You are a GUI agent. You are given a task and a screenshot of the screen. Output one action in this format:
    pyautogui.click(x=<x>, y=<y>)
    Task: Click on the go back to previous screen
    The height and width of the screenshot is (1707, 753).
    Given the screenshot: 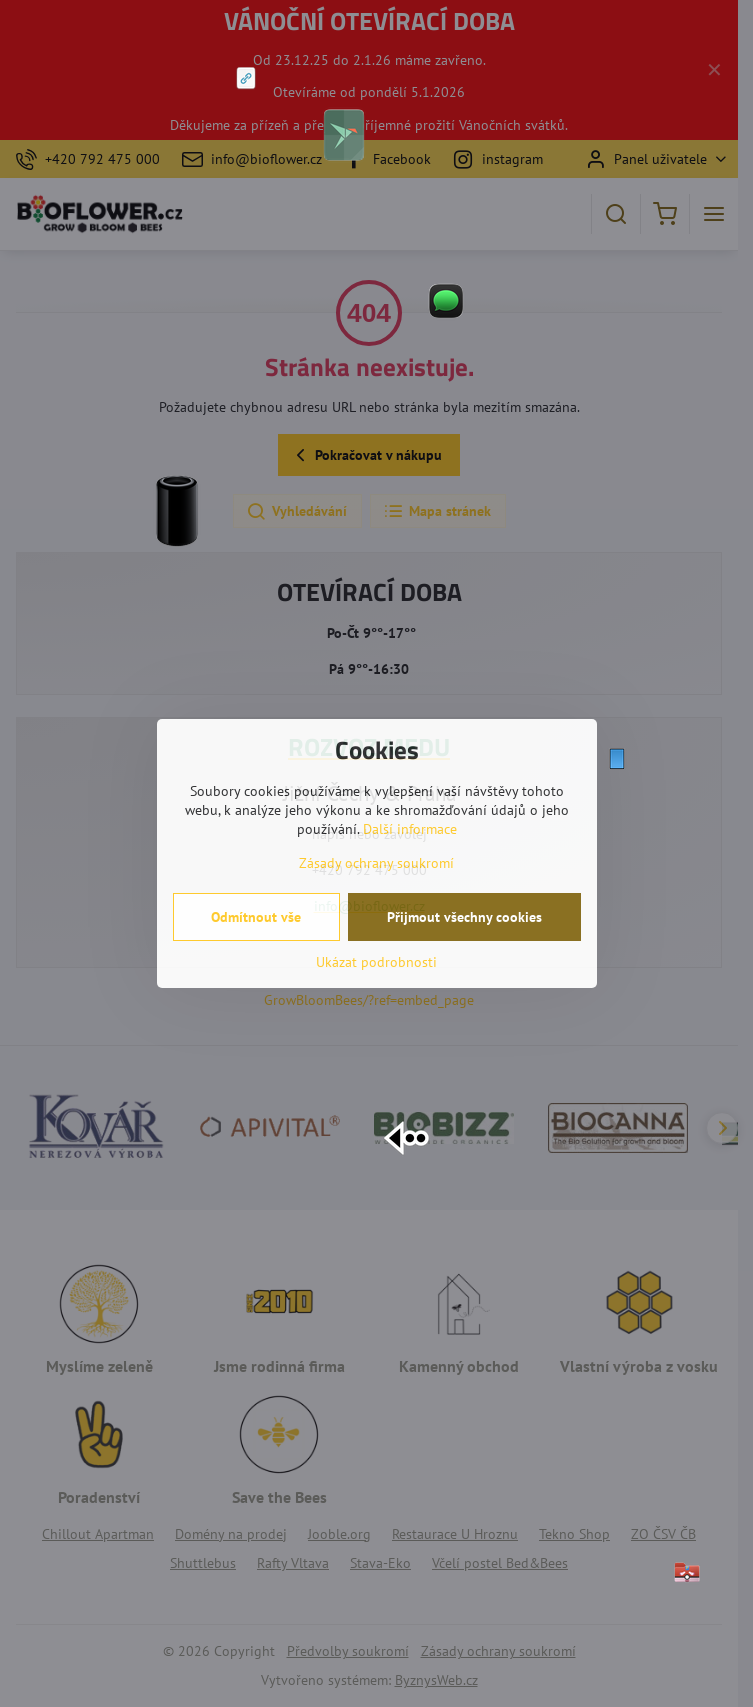 What is the action you would take?
    pyautogui.click(x=408, y=1139)
    